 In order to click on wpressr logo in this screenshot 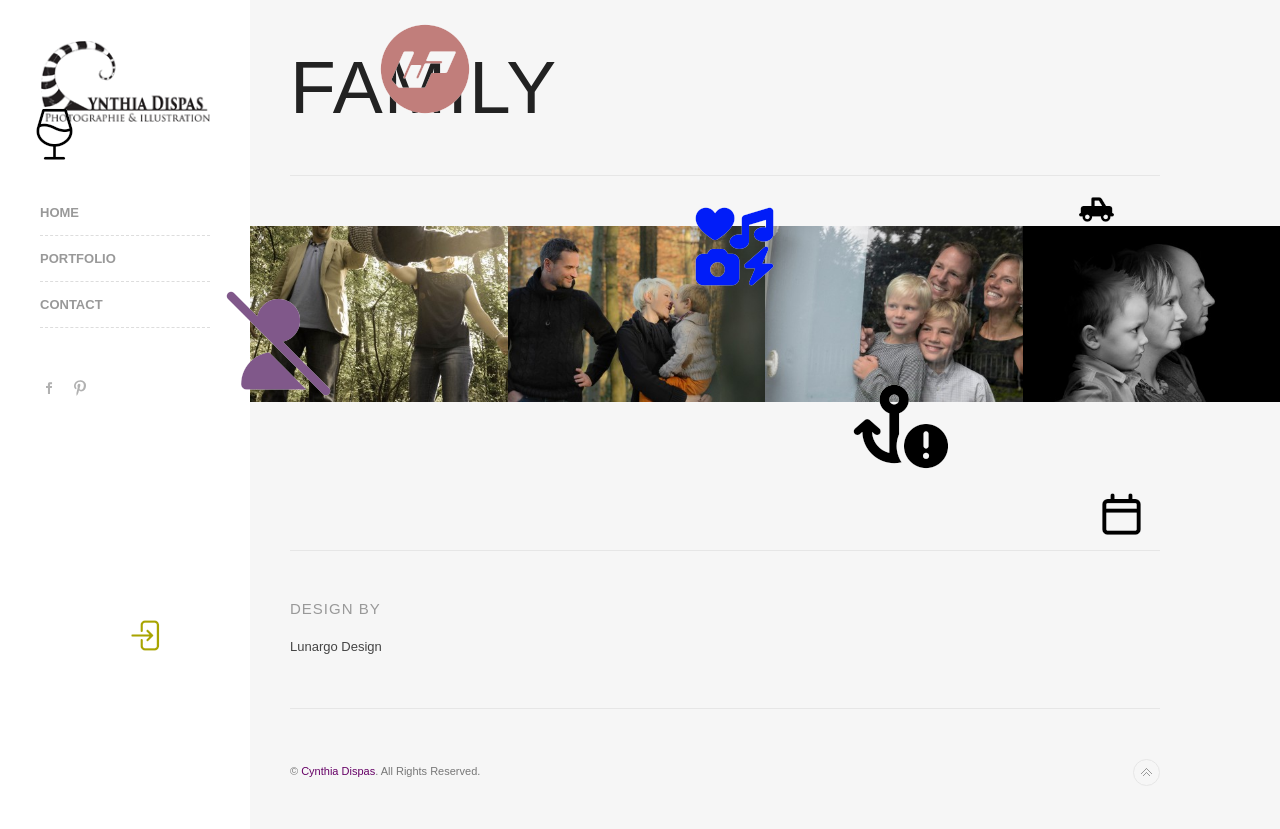, I will do `click(425, 69)`.